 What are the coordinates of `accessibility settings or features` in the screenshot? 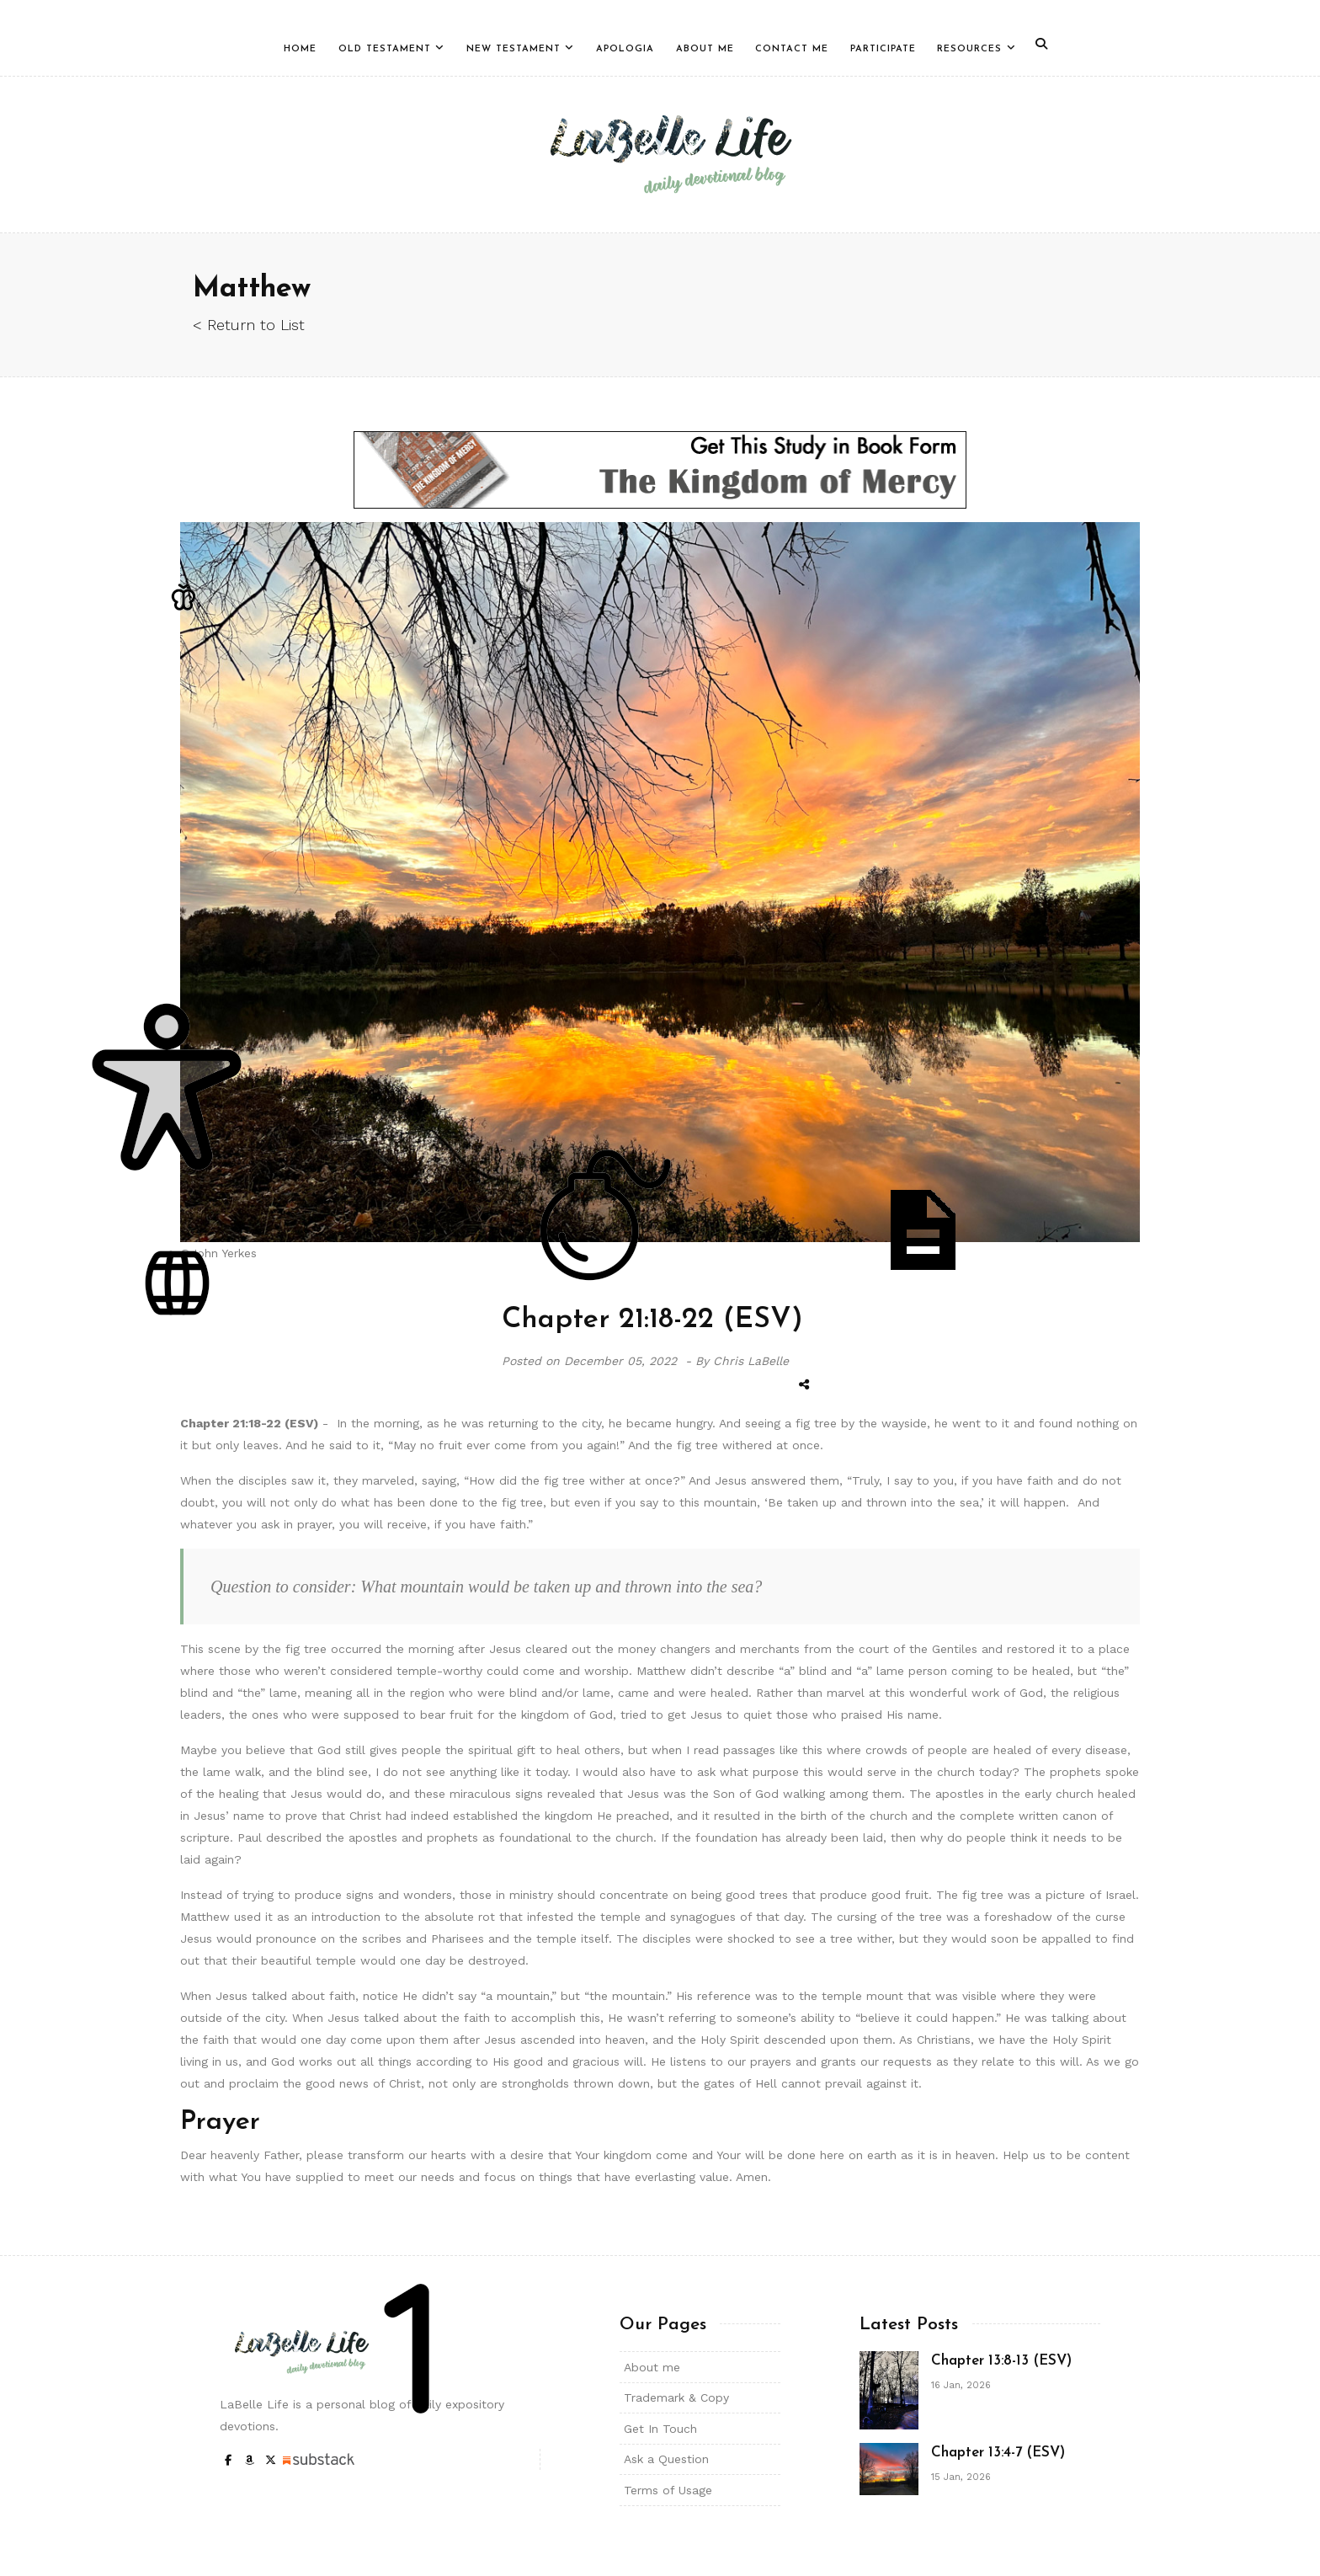 It's located at (167, 1090).